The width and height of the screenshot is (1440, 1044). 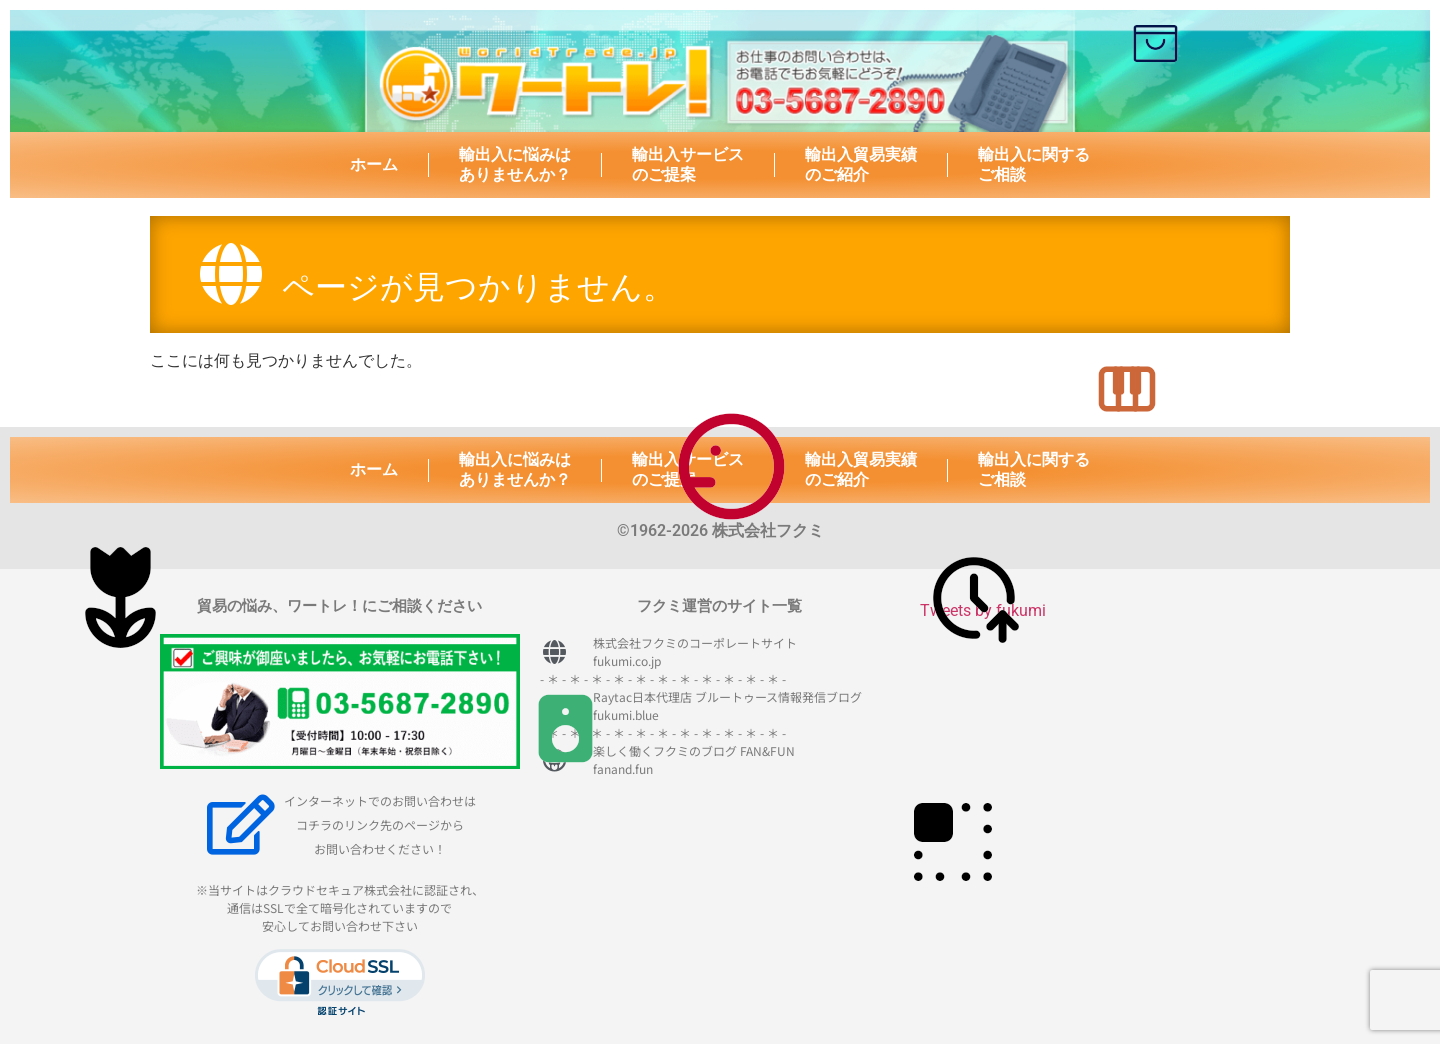 I want to click on enable macro or close-up camera mode, so click(x=120, y=597).